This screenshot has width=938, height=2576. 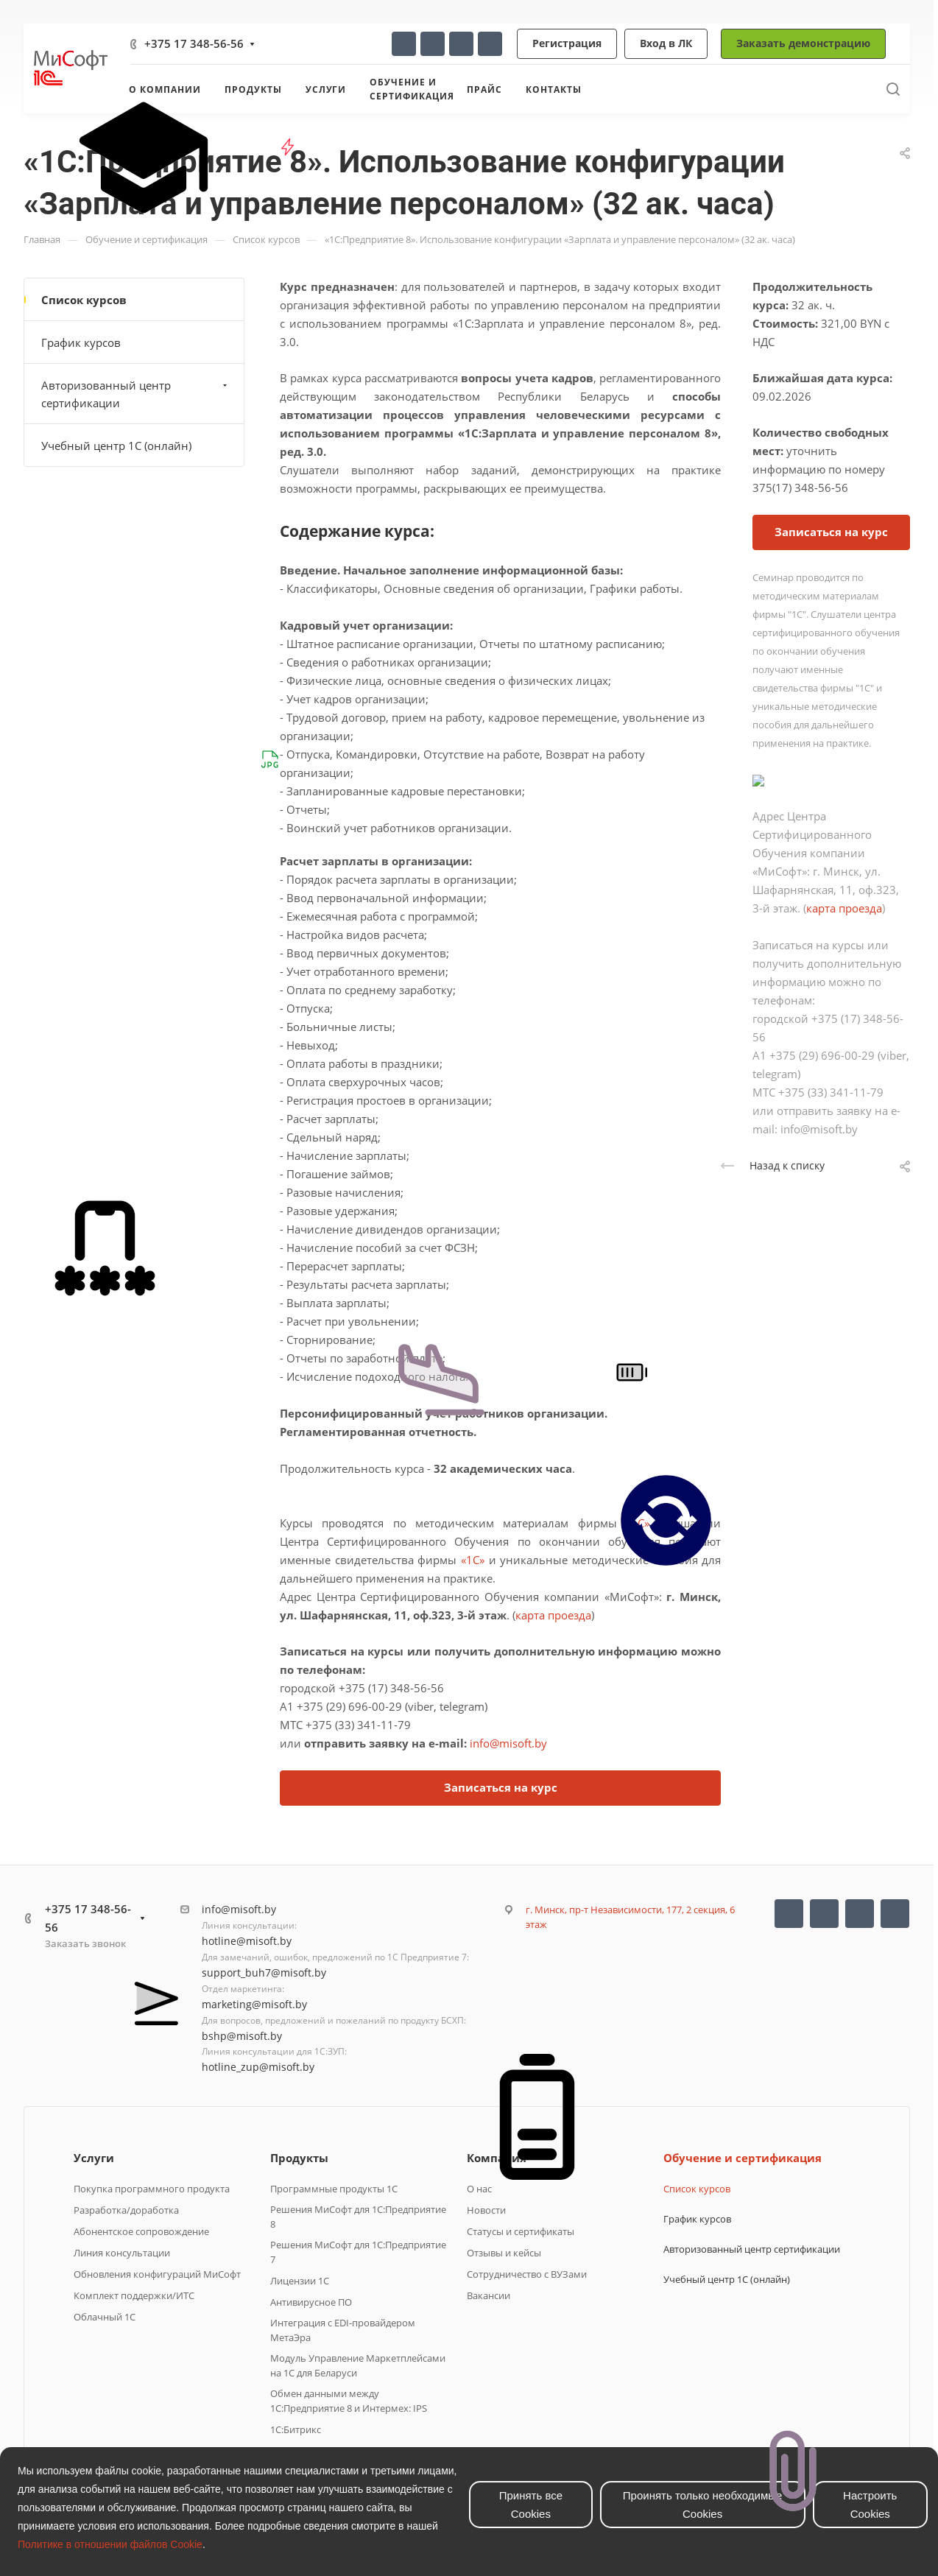 What do you see at coordinates (144, 158) in the screenshot?
I see `access education or learning features` at bounding box center [144, 158].